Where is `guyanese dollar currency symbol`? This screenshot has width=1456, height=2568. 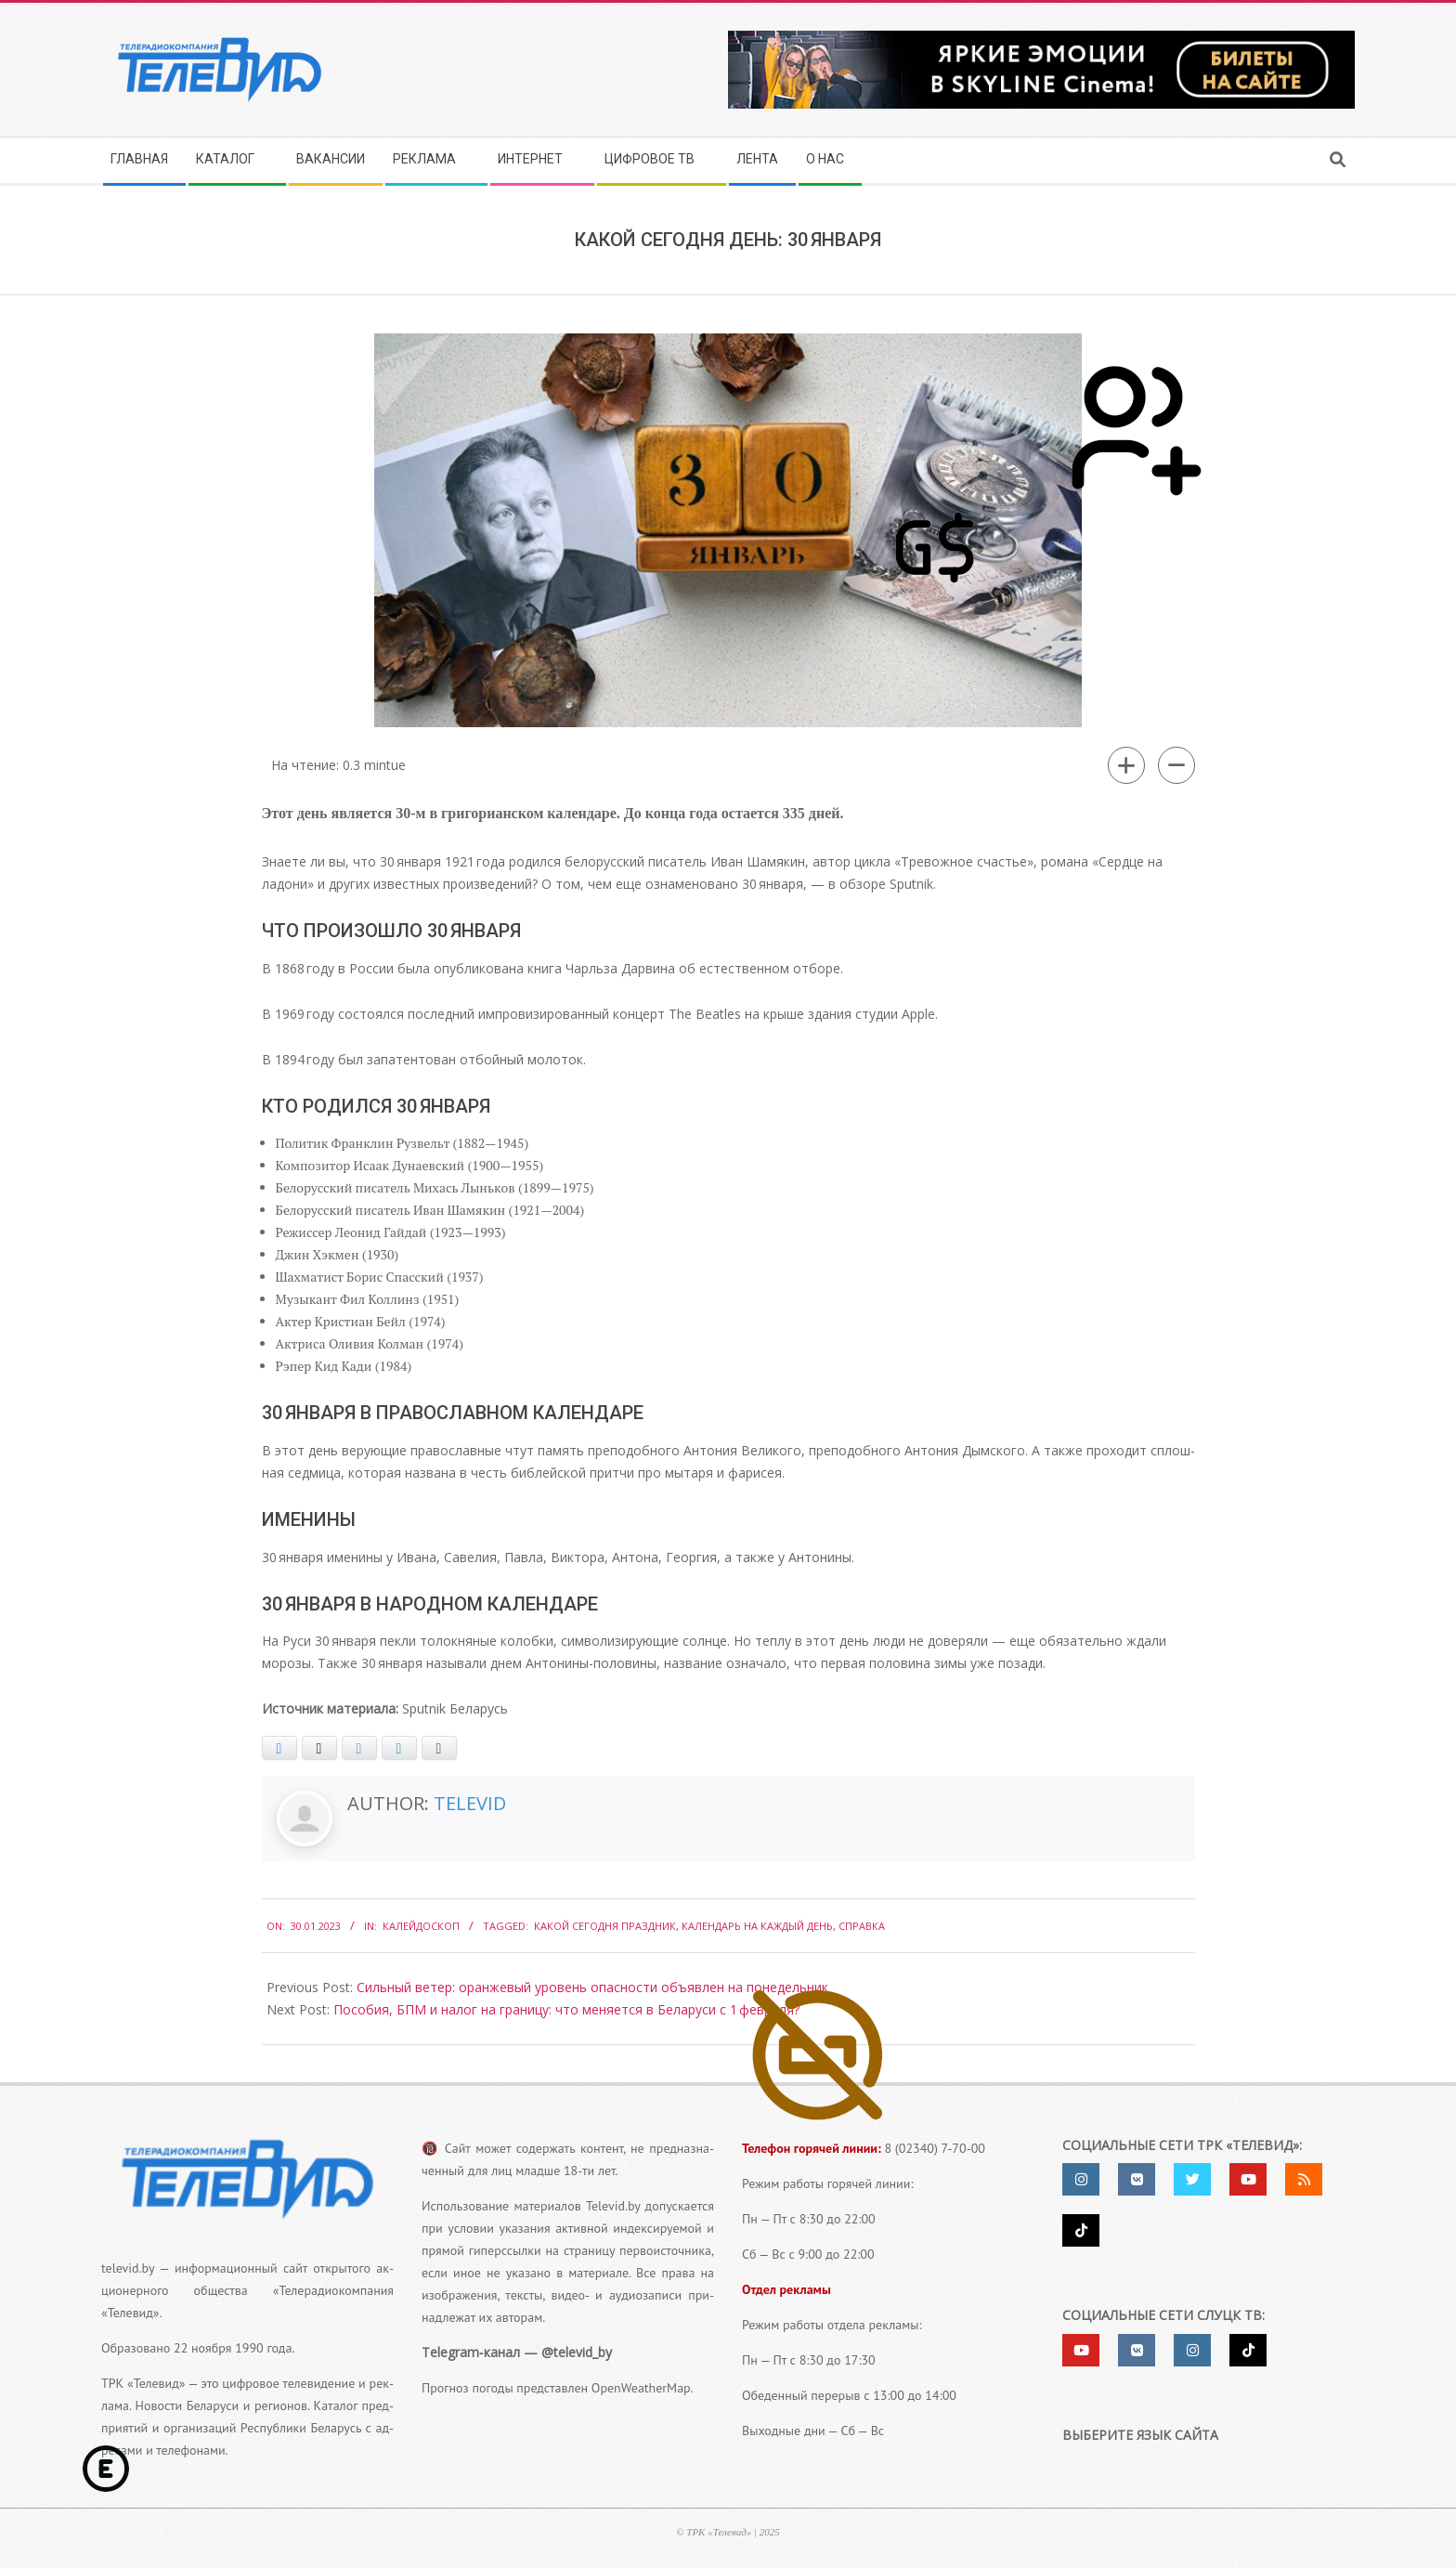
guyanese dollar currency symbol is located at coordinates (934, 547).